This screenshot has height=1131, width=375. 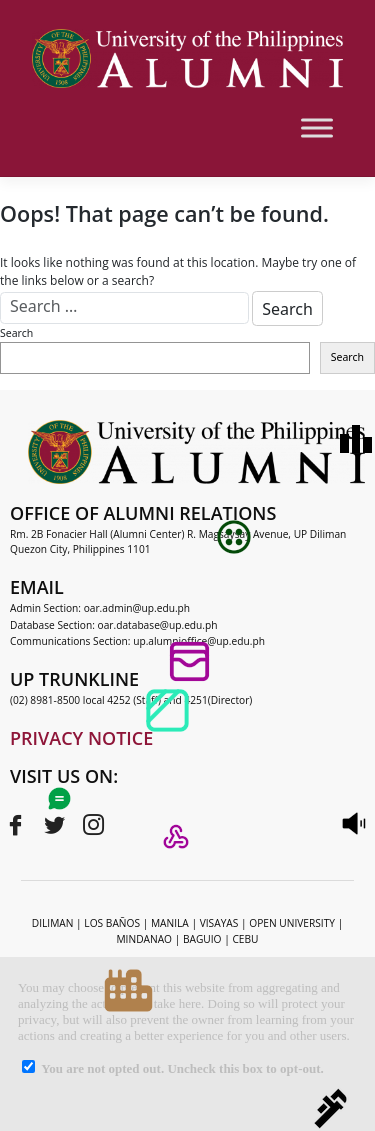 I want to click on access your digital wallet and payment cards, so click(x=189, y=661).